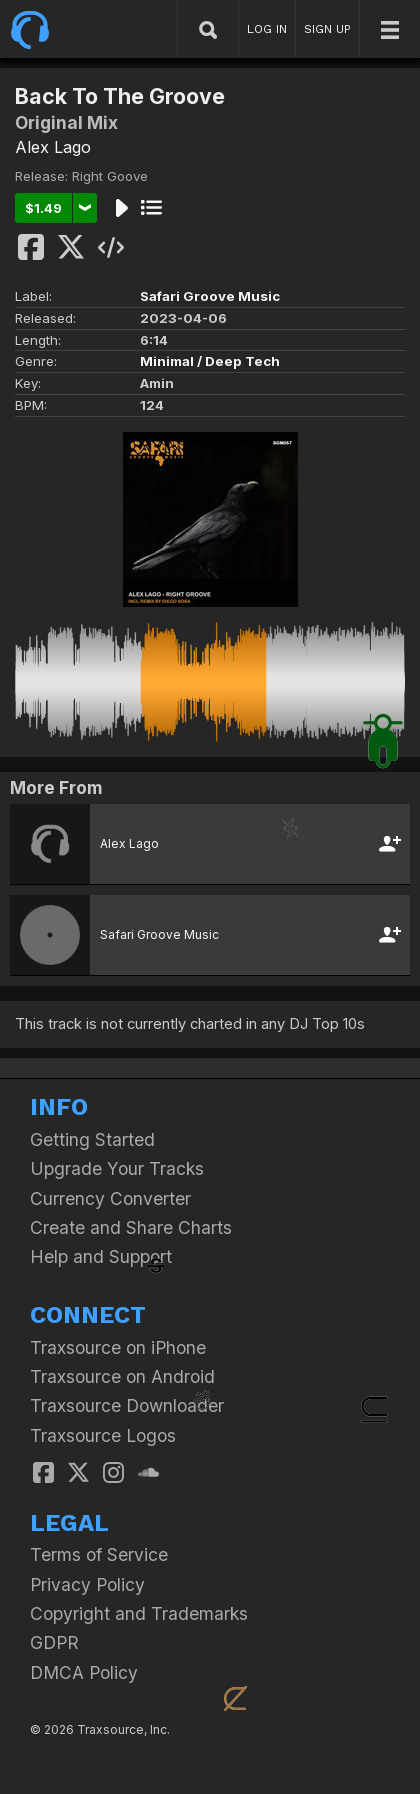  I want to click on indicates a set is not a subset of another in mathematical notation, so click(235, 1698).